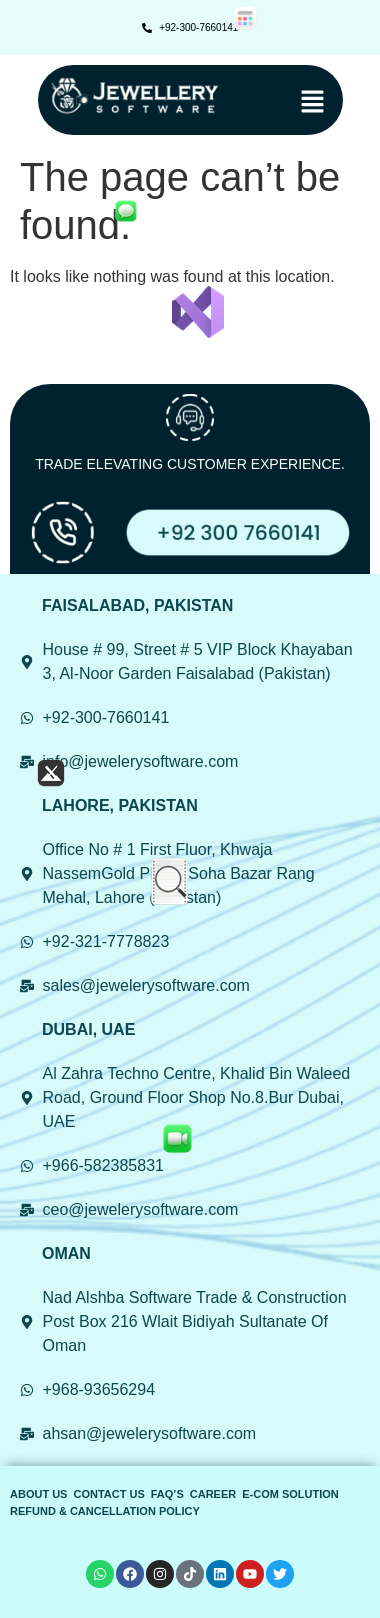  What do you see at coordinates (245, 18) in the screenshot?
I see `open the app launcher or app library` at bounding box center [245, 18].